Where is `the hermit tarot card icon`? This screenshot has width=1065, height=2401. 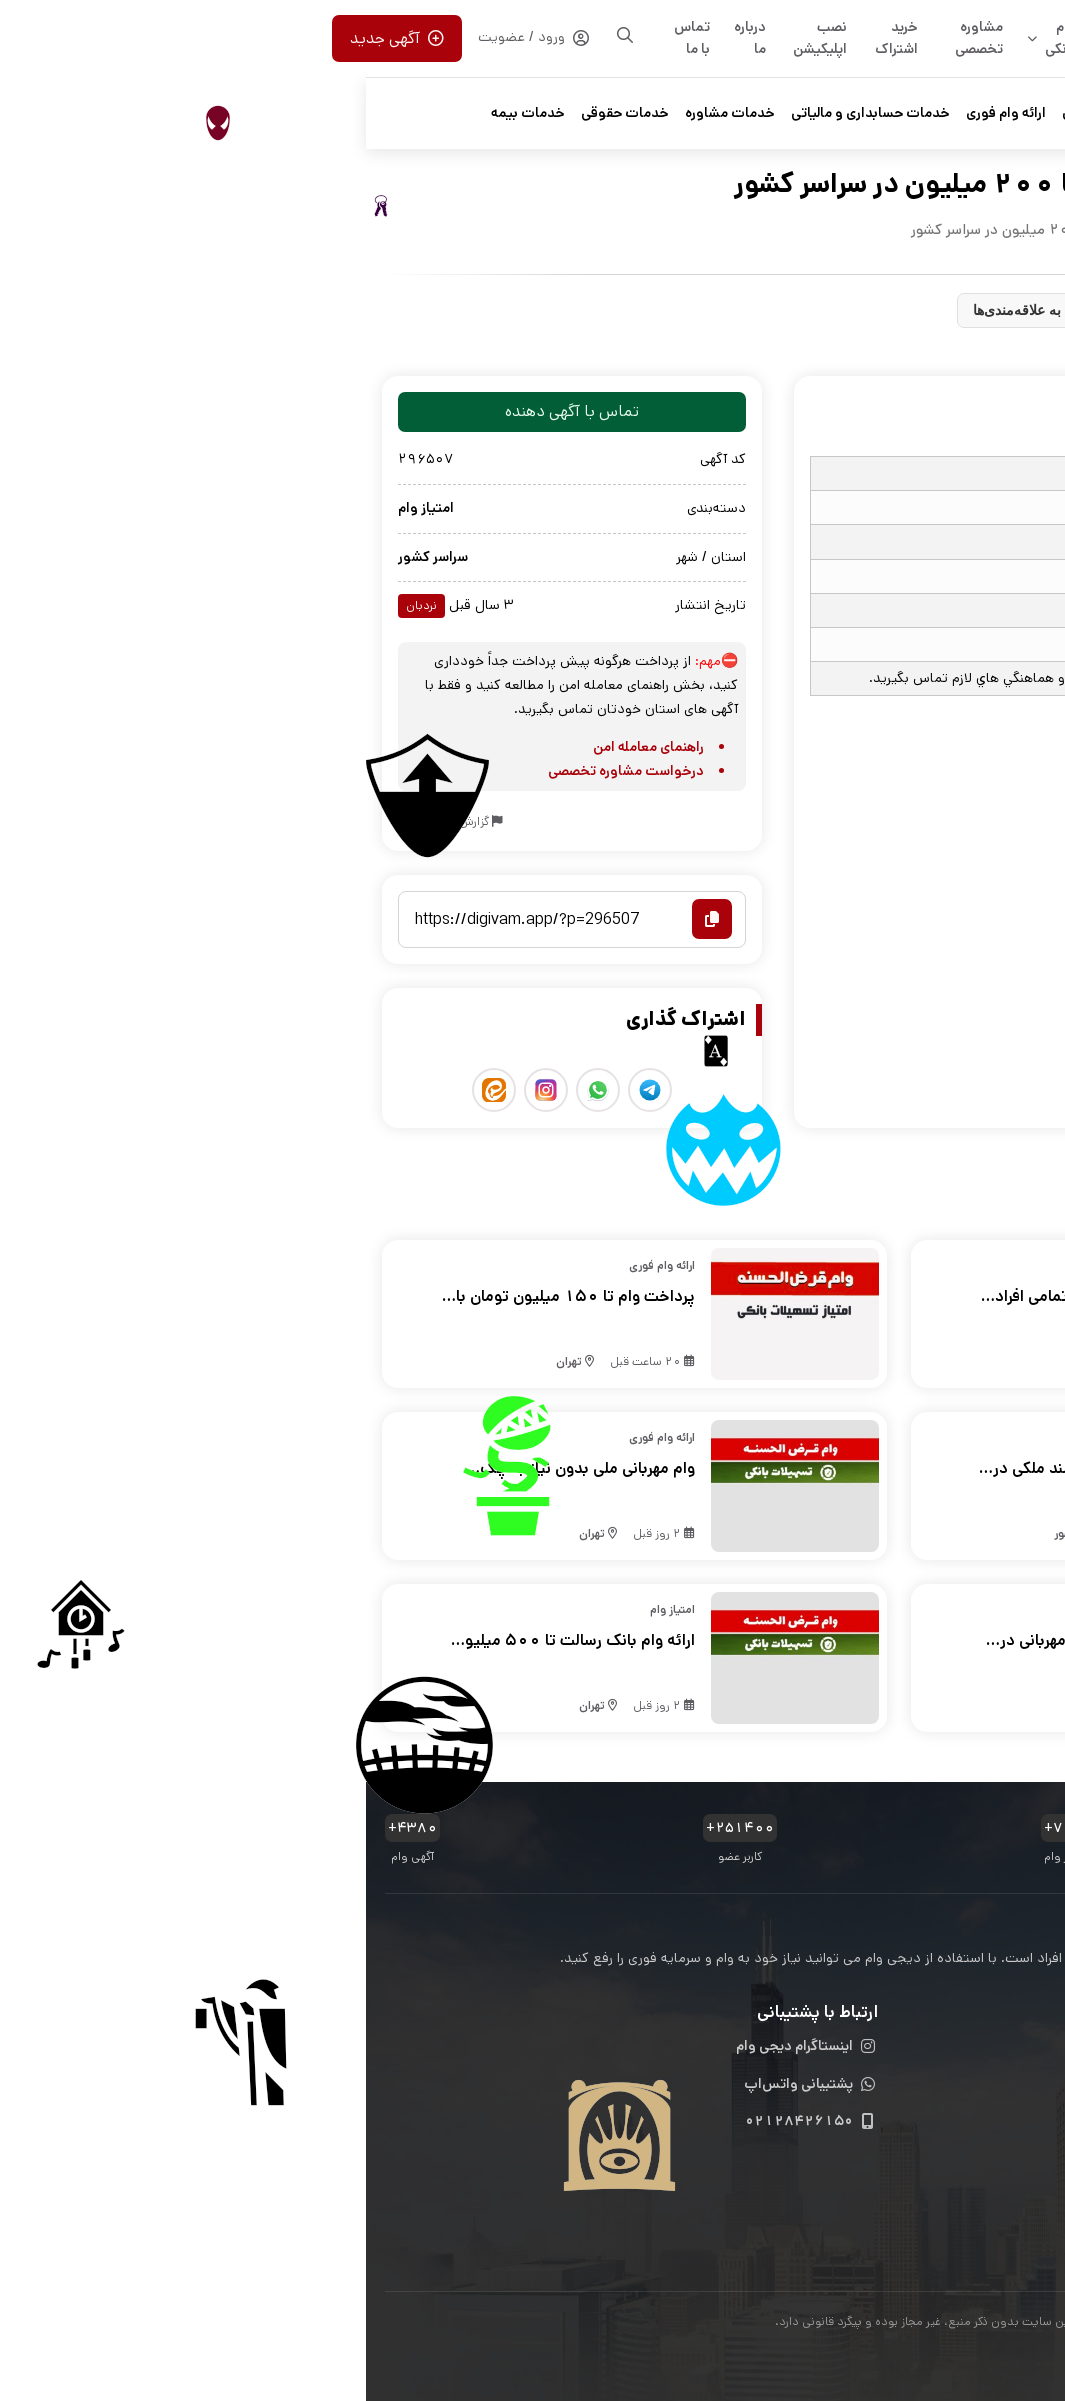
the hermit tarot card icon is located at coordinates (246, 2042).